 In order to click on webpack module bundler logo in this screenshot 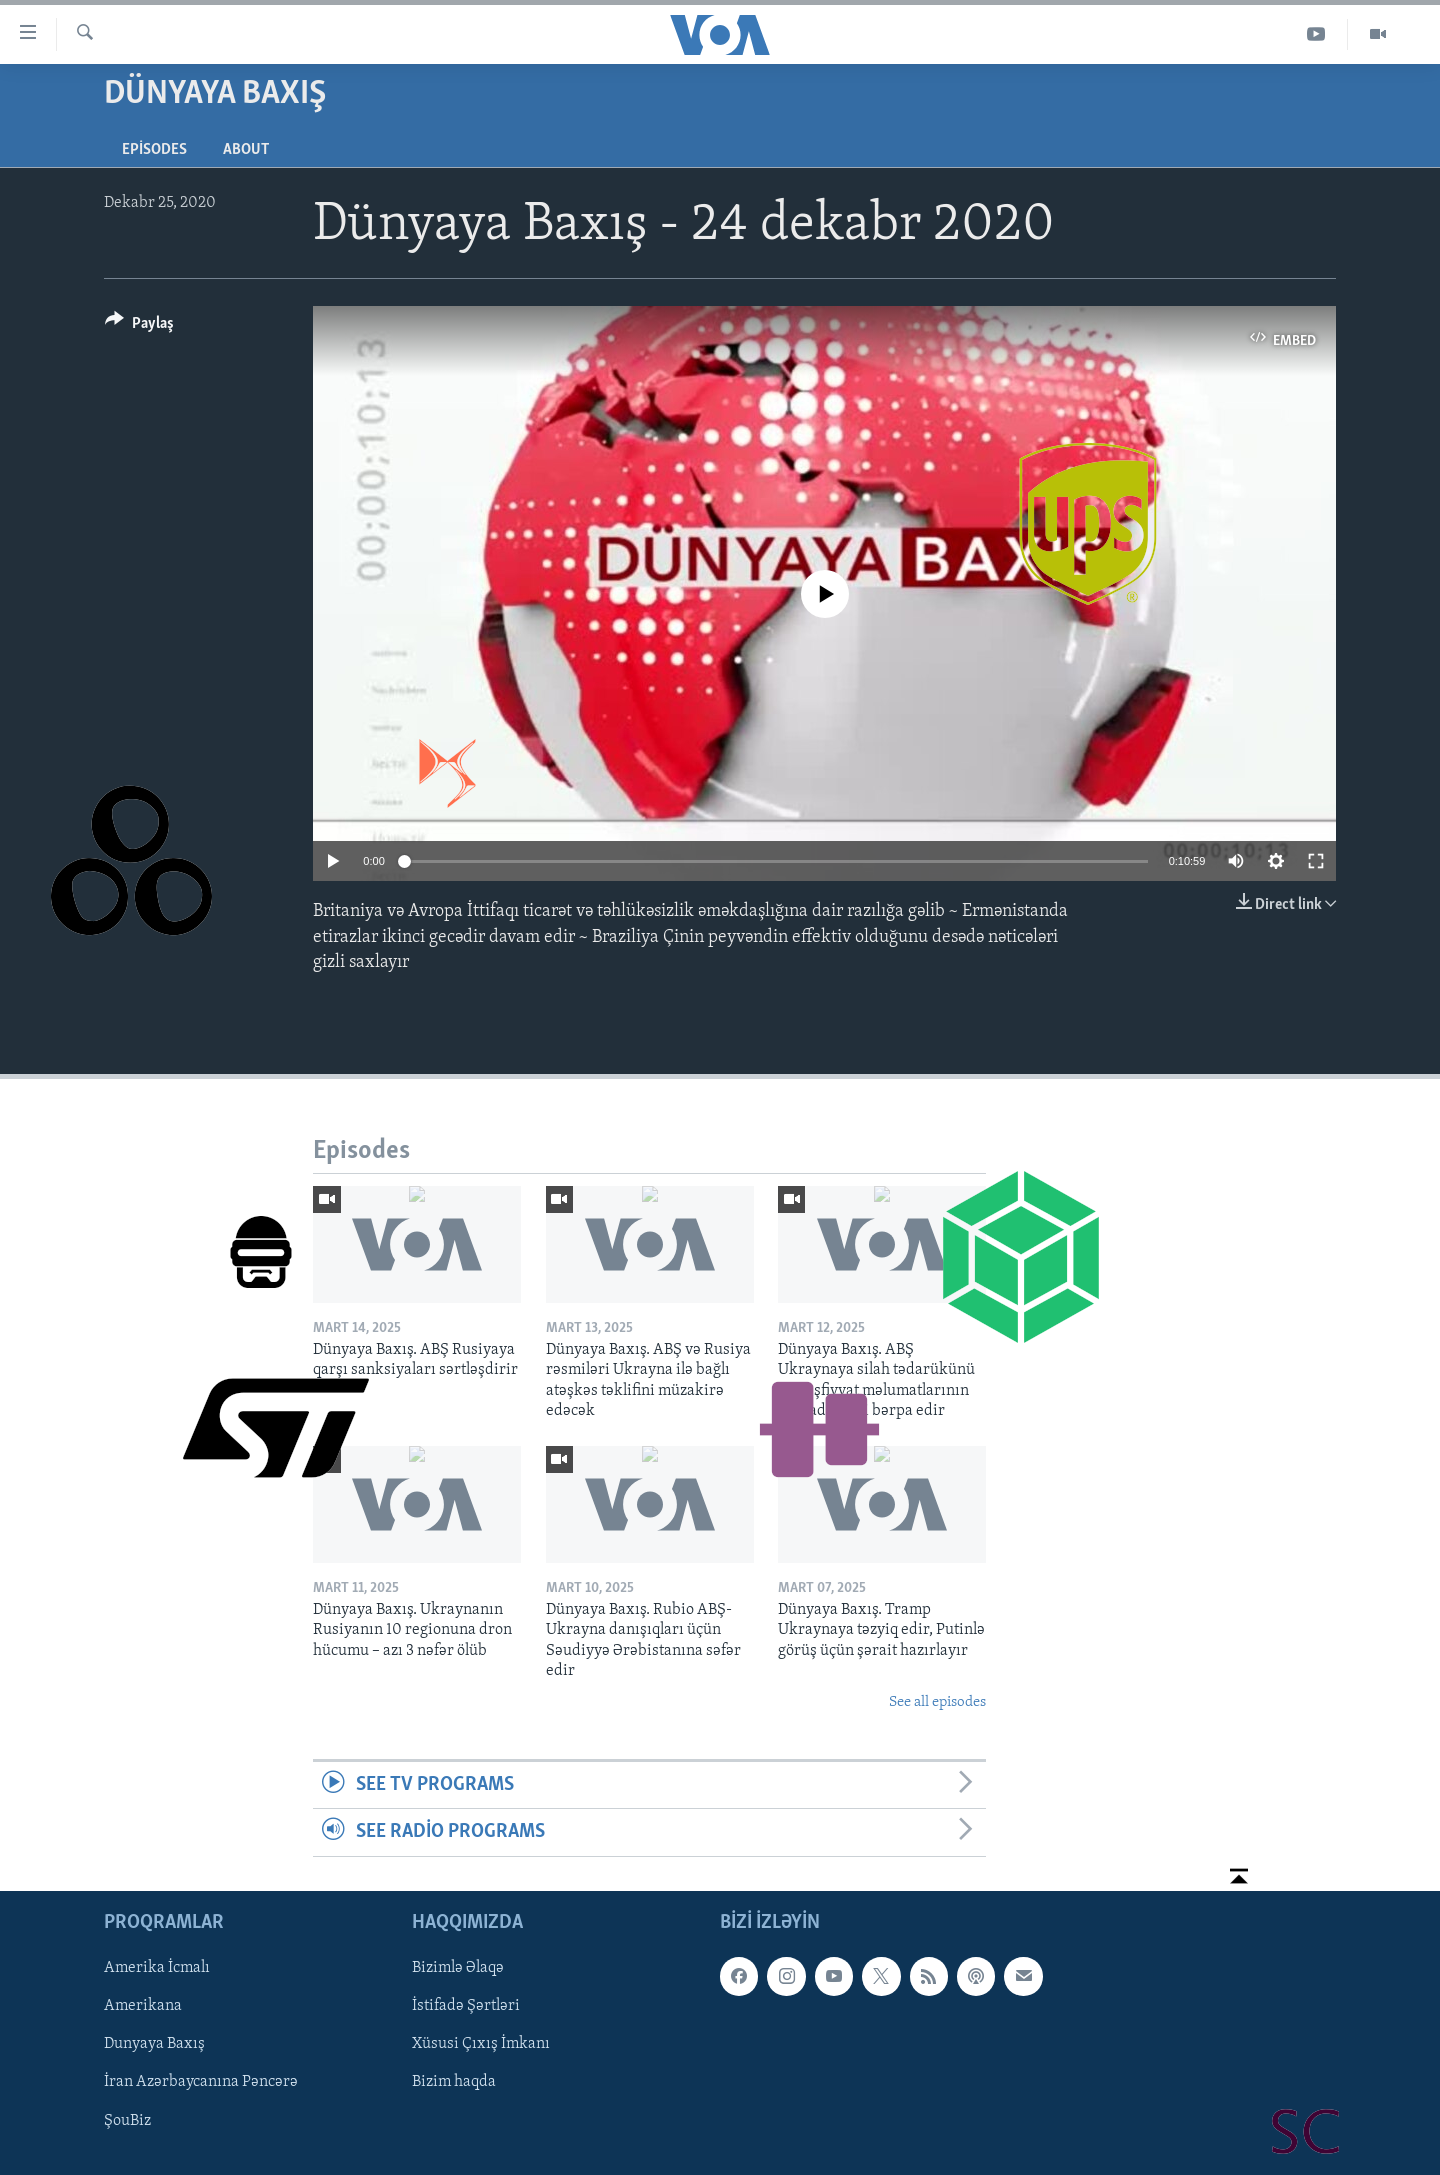, I will do `click(1021, 1257)`.